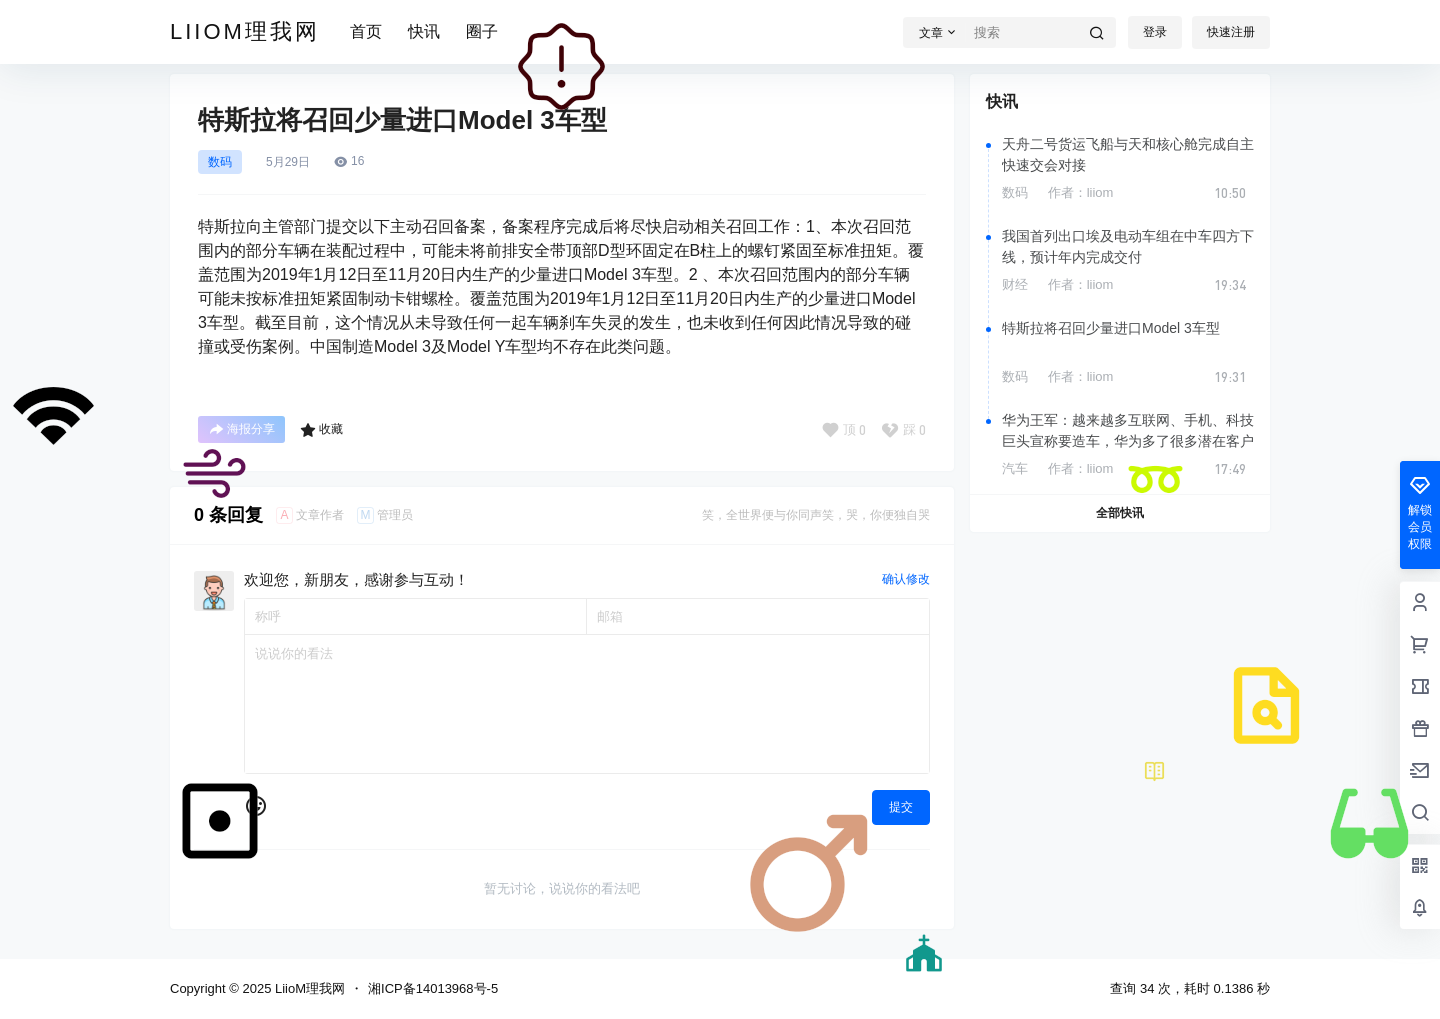  I want to click on indicates a file has been modified in a diff view, so click(220, 821).